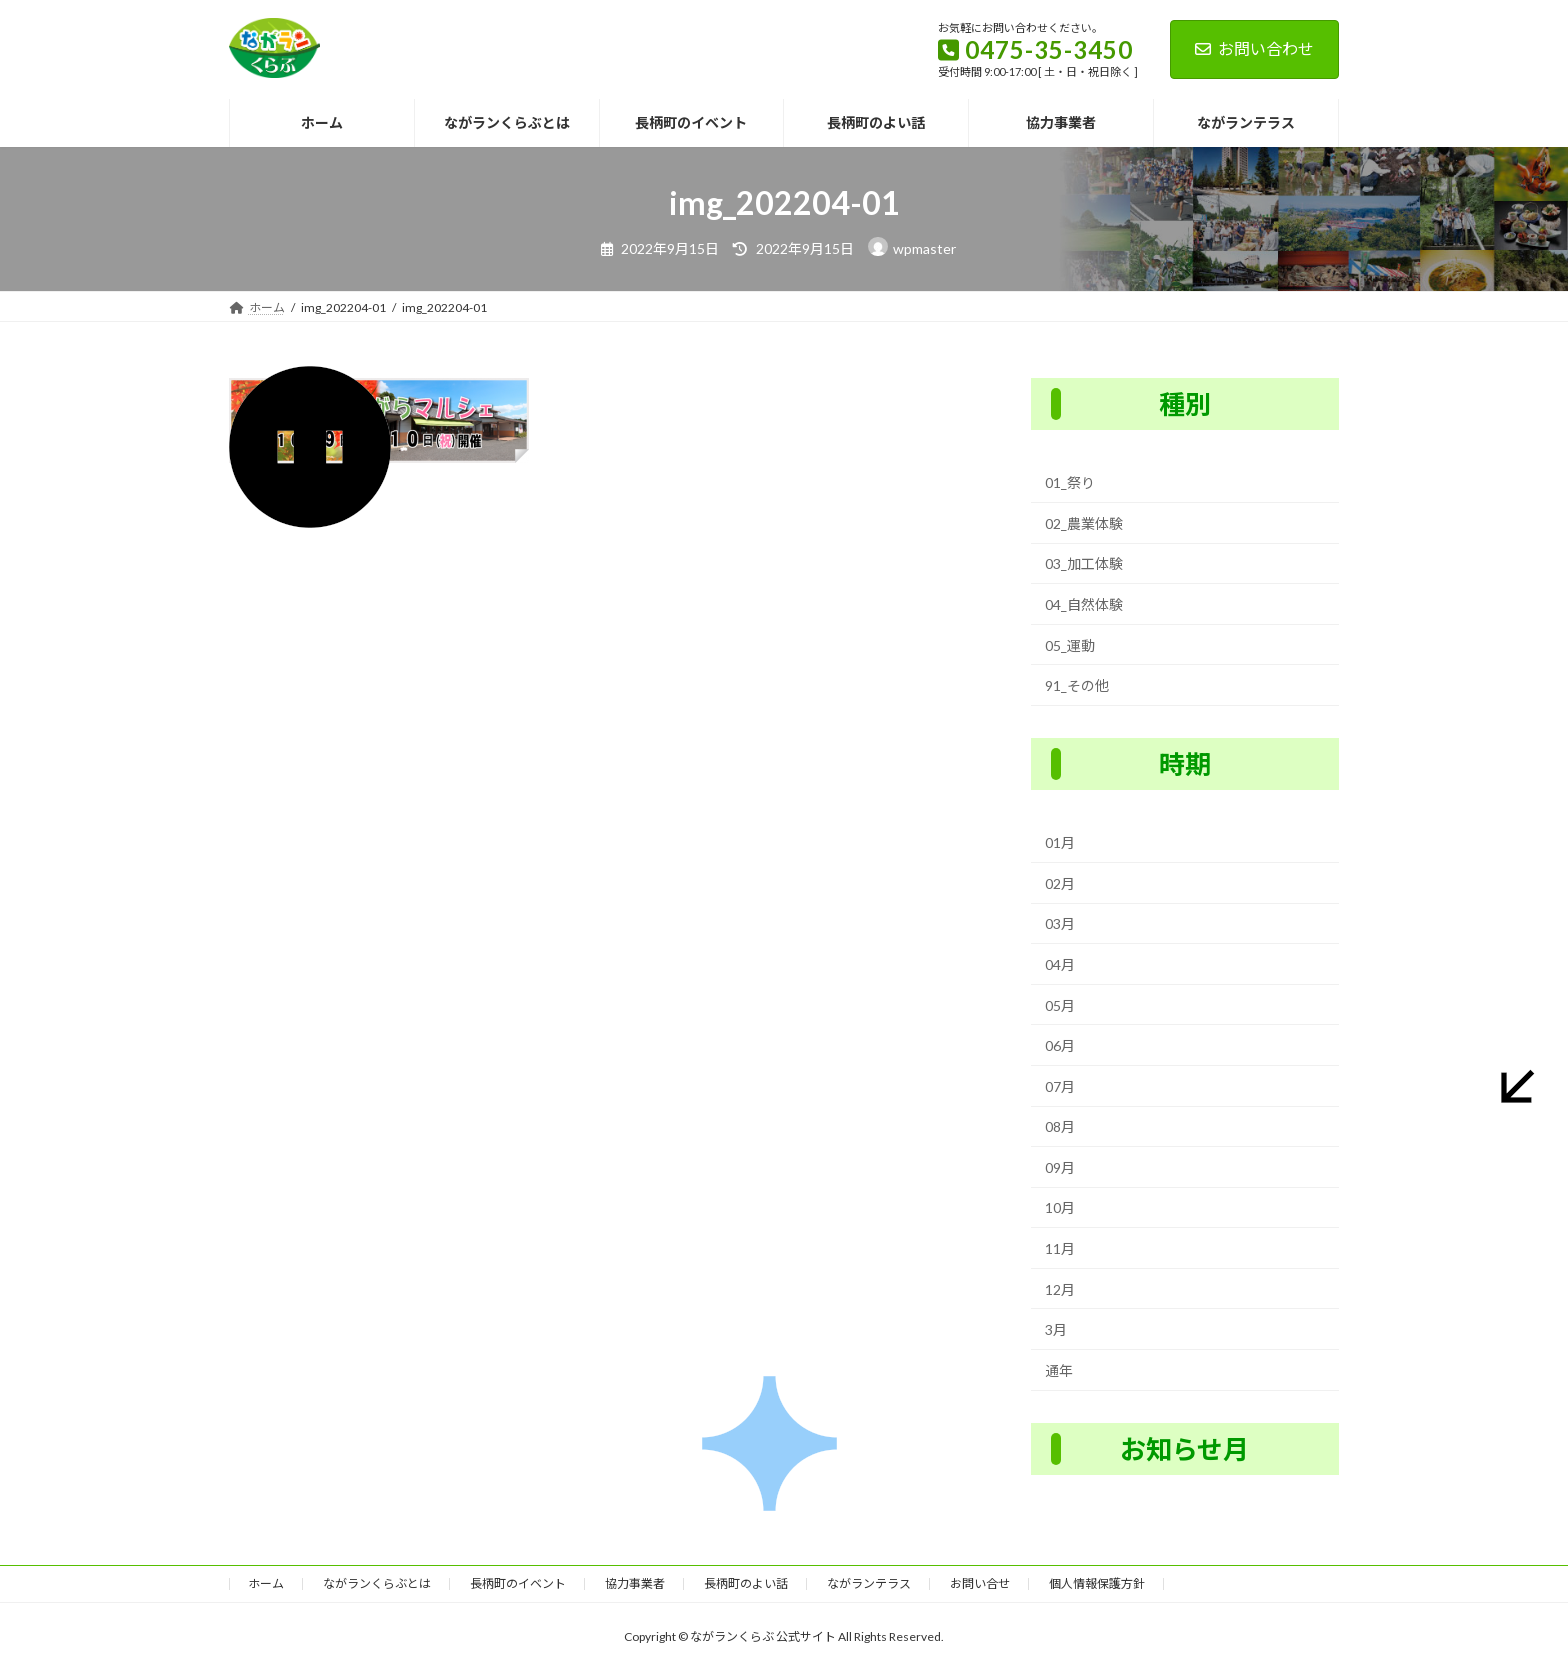 This screenshot has height=1671, width=1568. Describe the element at coordinates (769, 1443) in the screenshot. I see `indicates clear, sunny weather conditions` at that location.